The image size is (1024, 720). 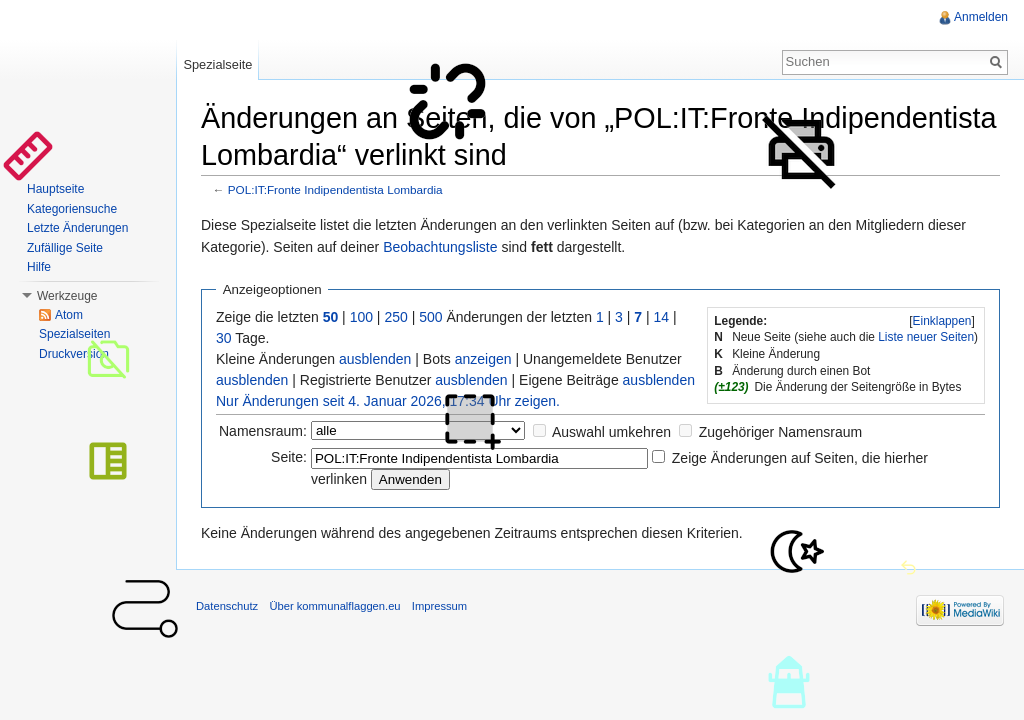 What do you see at coordinates (145, 605) in the screenshot?
I see `view route or navigation path` at bounding box center [145, 605].